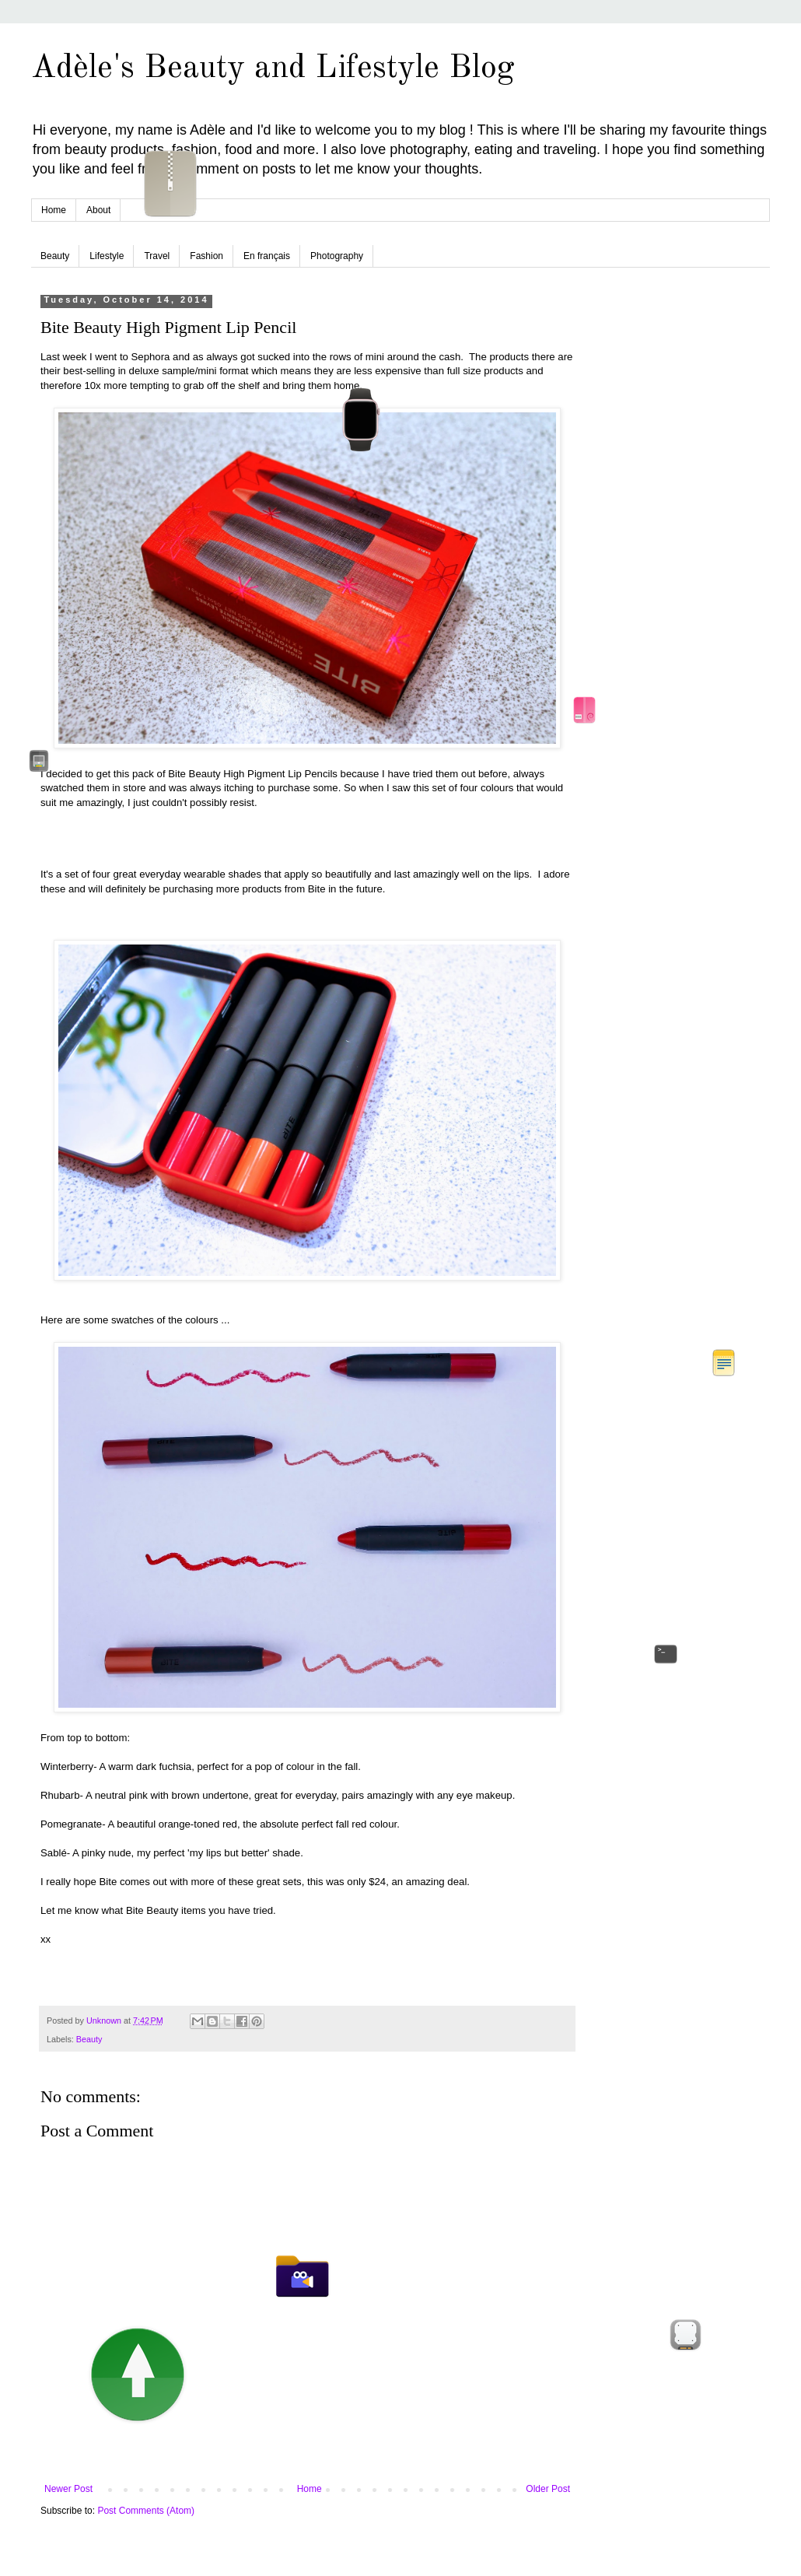 This screenshot has height=2576, width=801. Describe the element at coordinates (39, 761) in the screenshot. I see `sega genesis/32x rom file` at that location.